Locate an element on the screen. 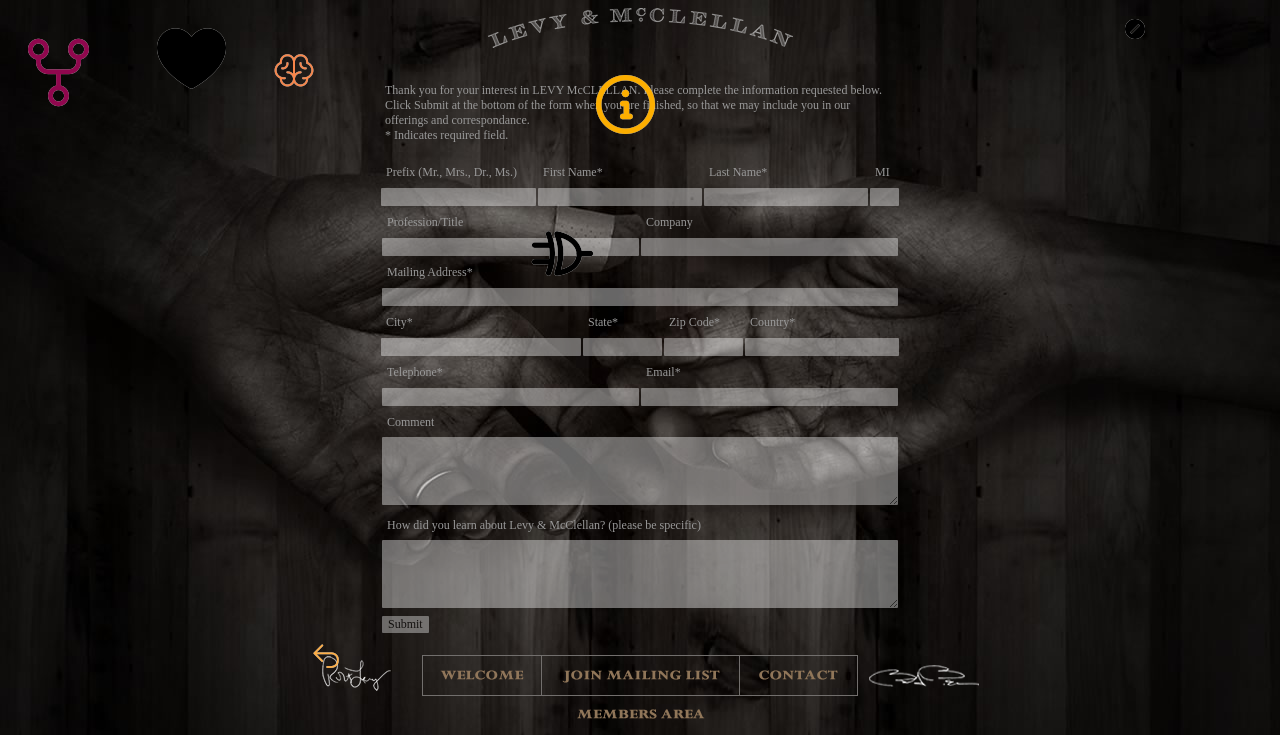 The height and width of the screenshot is (735, 1280). add to favorites is located at coordinates (191, 58).